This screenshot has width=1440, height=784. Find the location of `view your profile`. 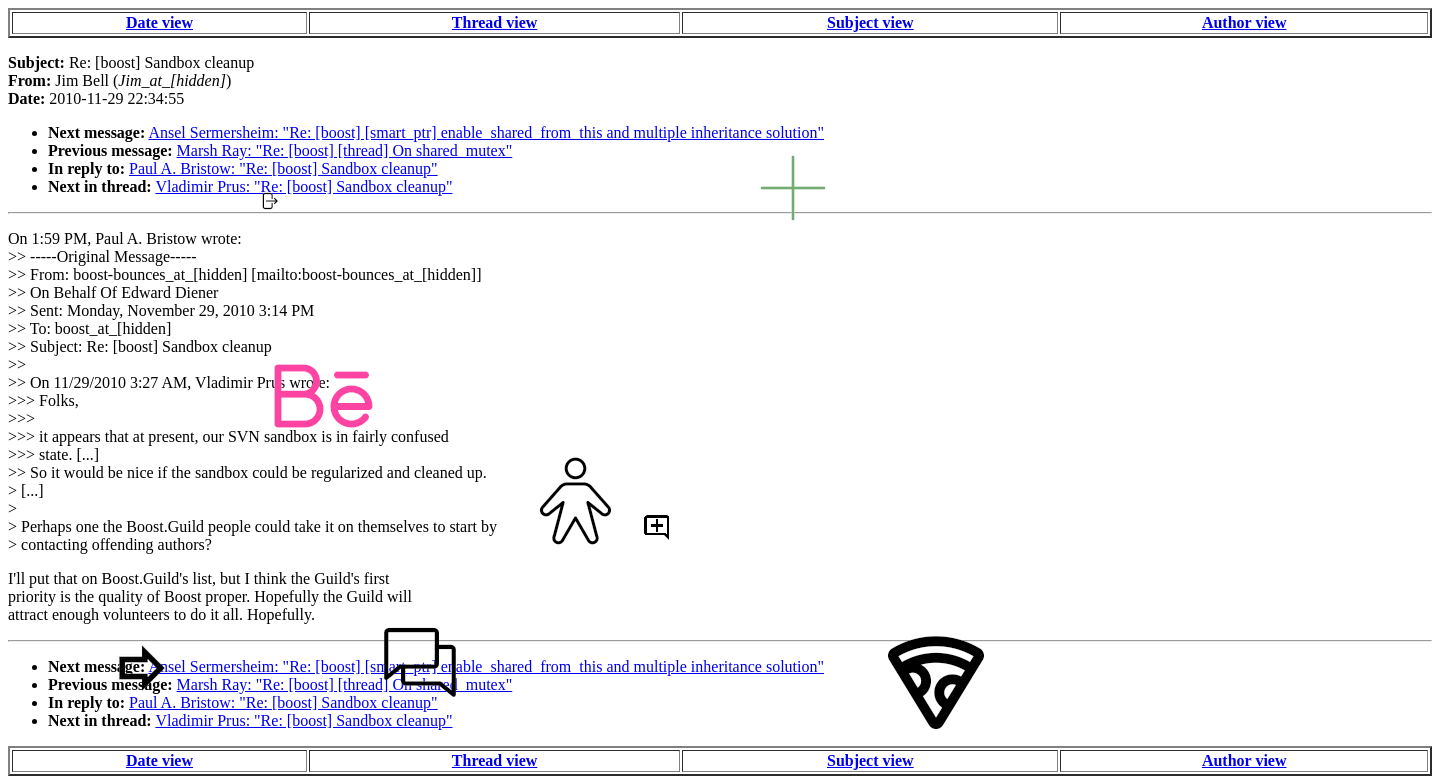

view your profile is located at coordinates (575, 502).